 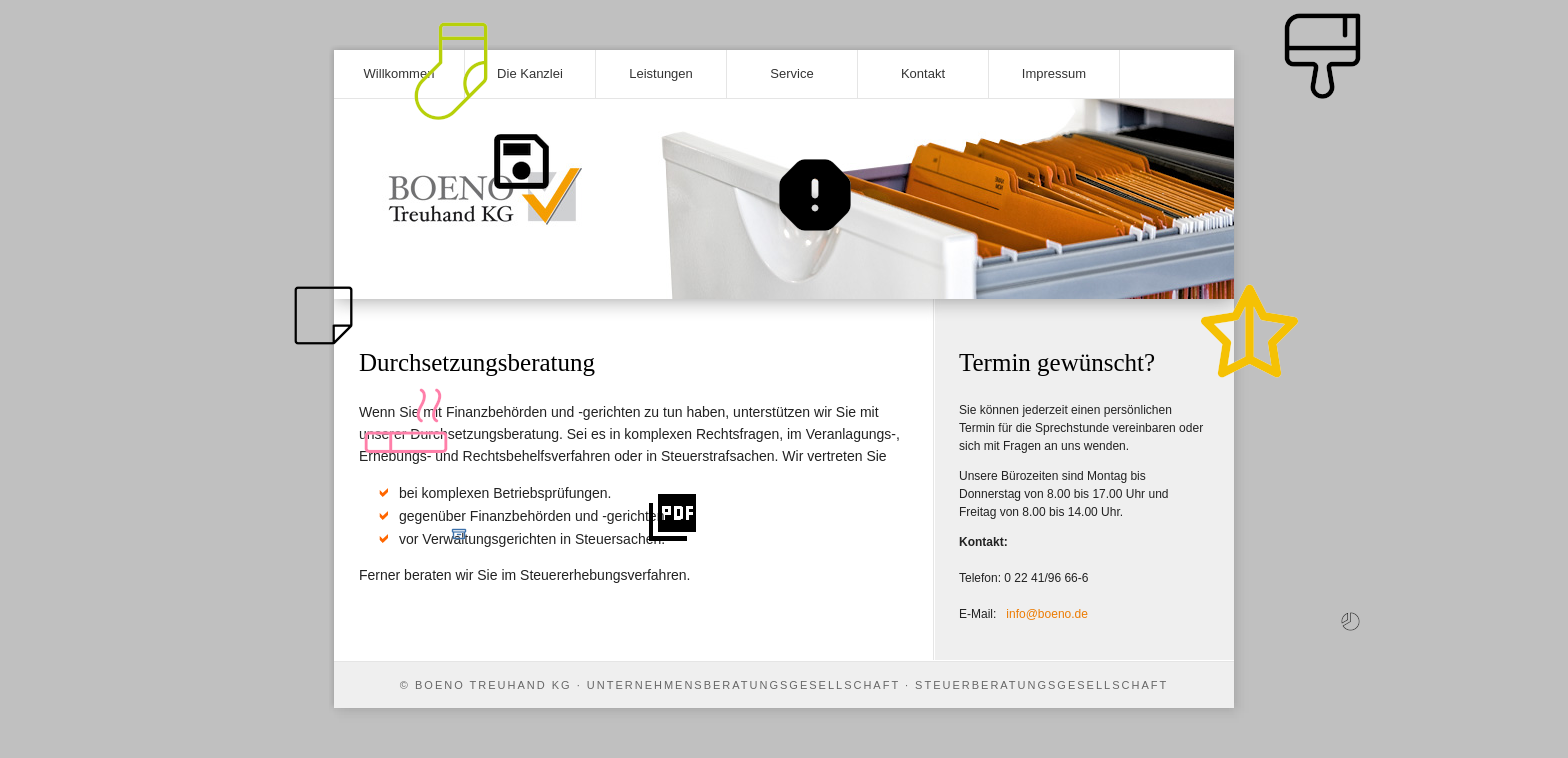 What do you see at coordinates (323, 315) in the screenshot?
I see `create a new note` at bounding box center [323, 315].